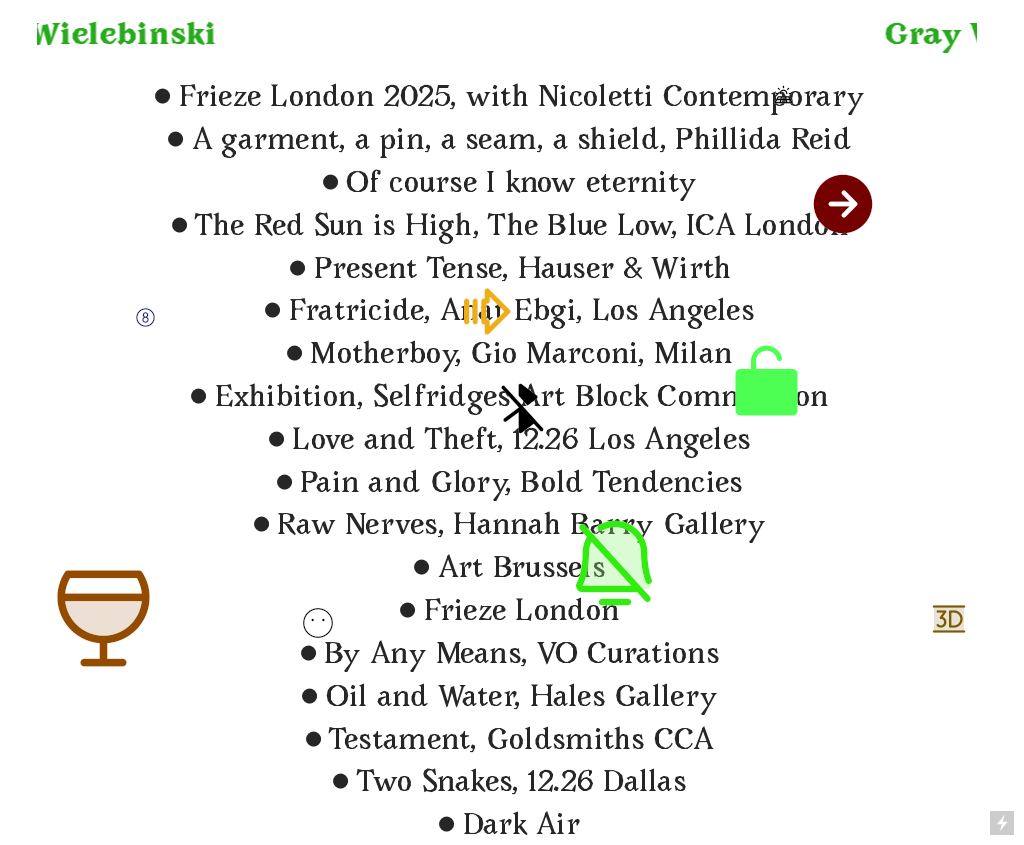 This screenshot has height=845, width=1024. Describe the element at coordinates (615, 563) in the screenshot. I see `mute notifications` at that location.